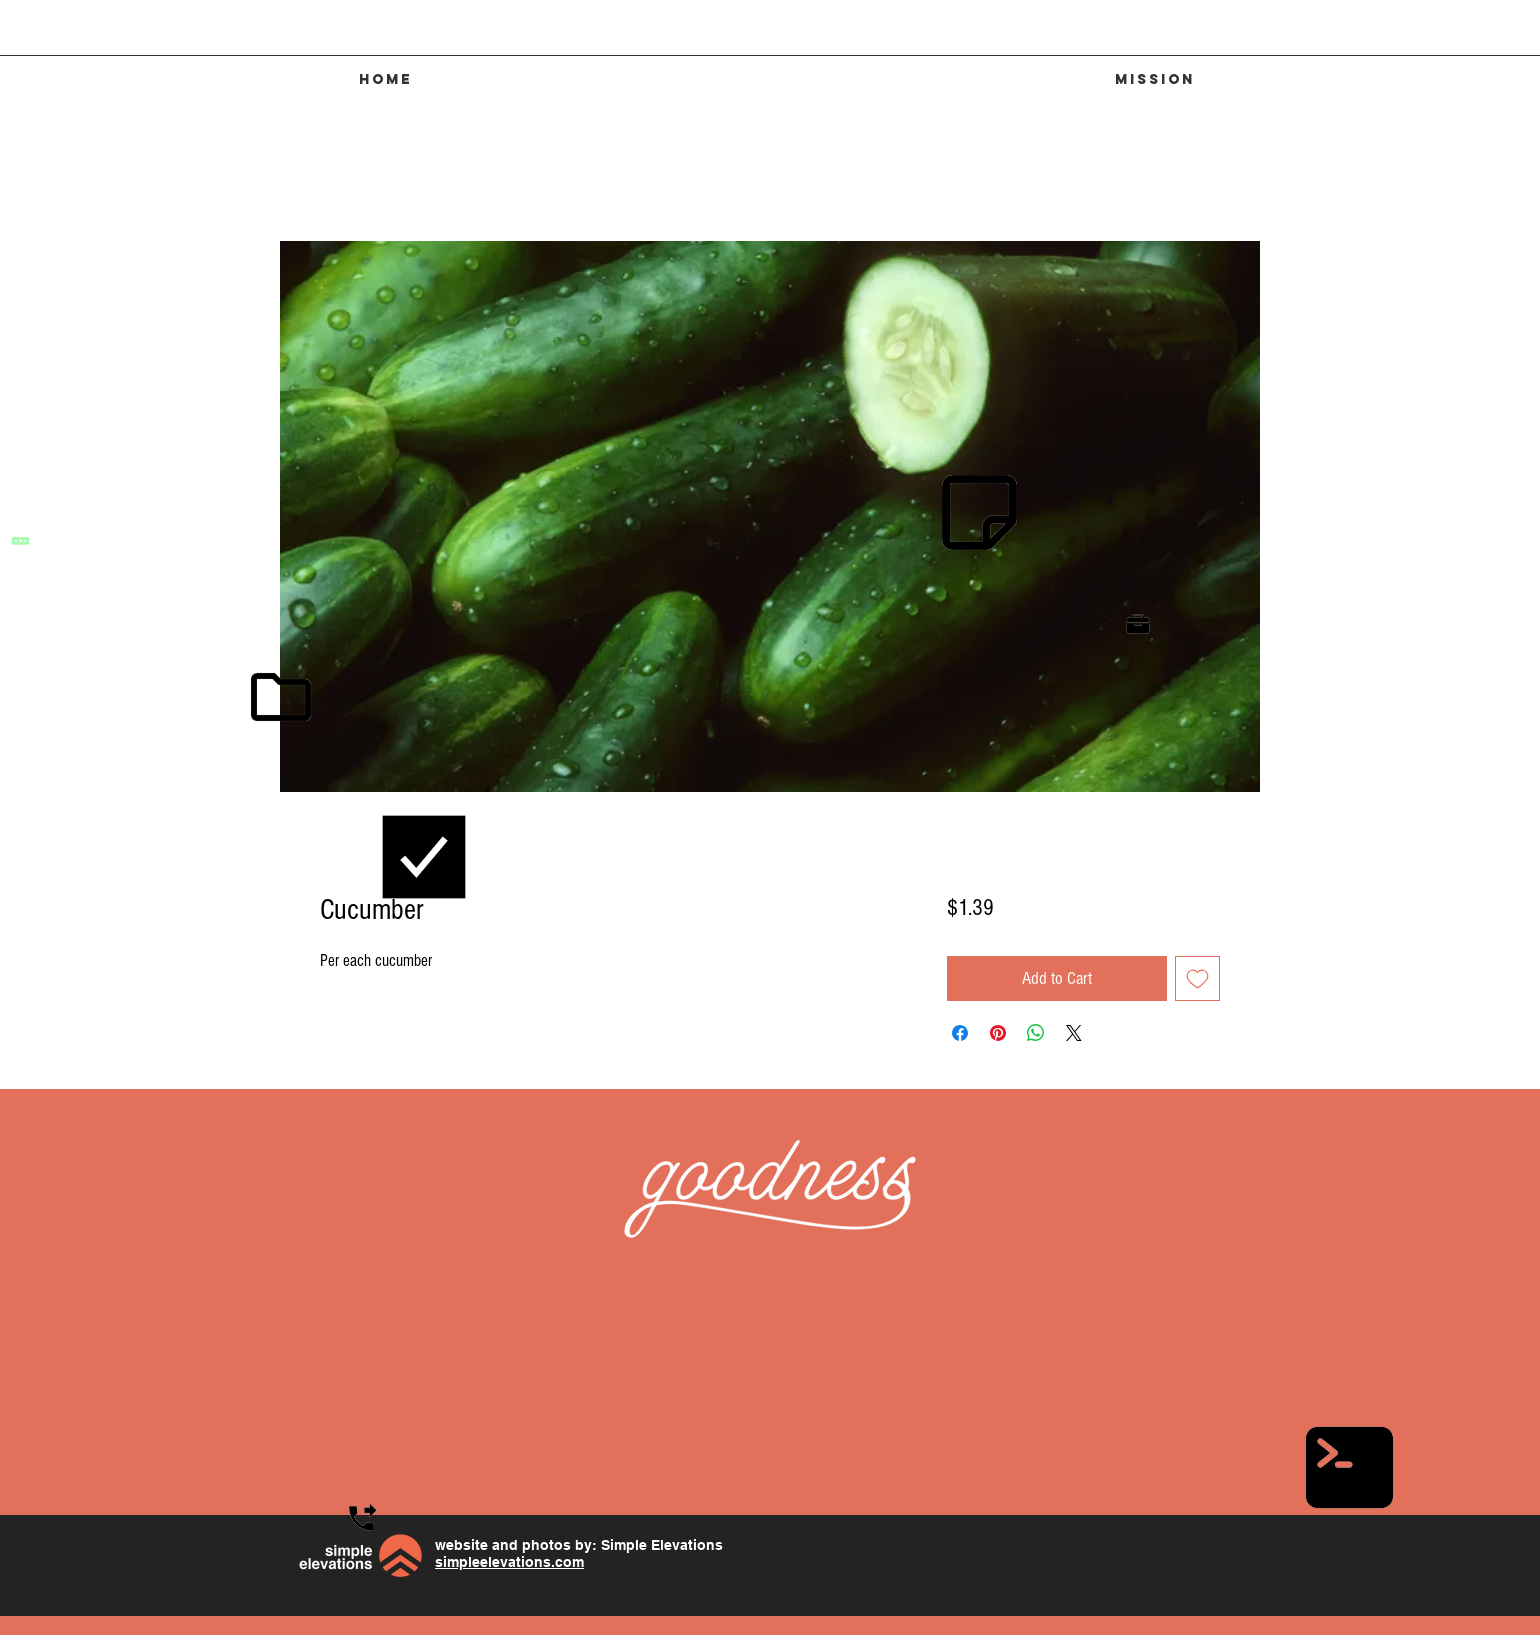  What do you see at coordinates (424, 857) in the screenshot?
I see `indicates a selected or completed item` at bounding box center [424, 857].